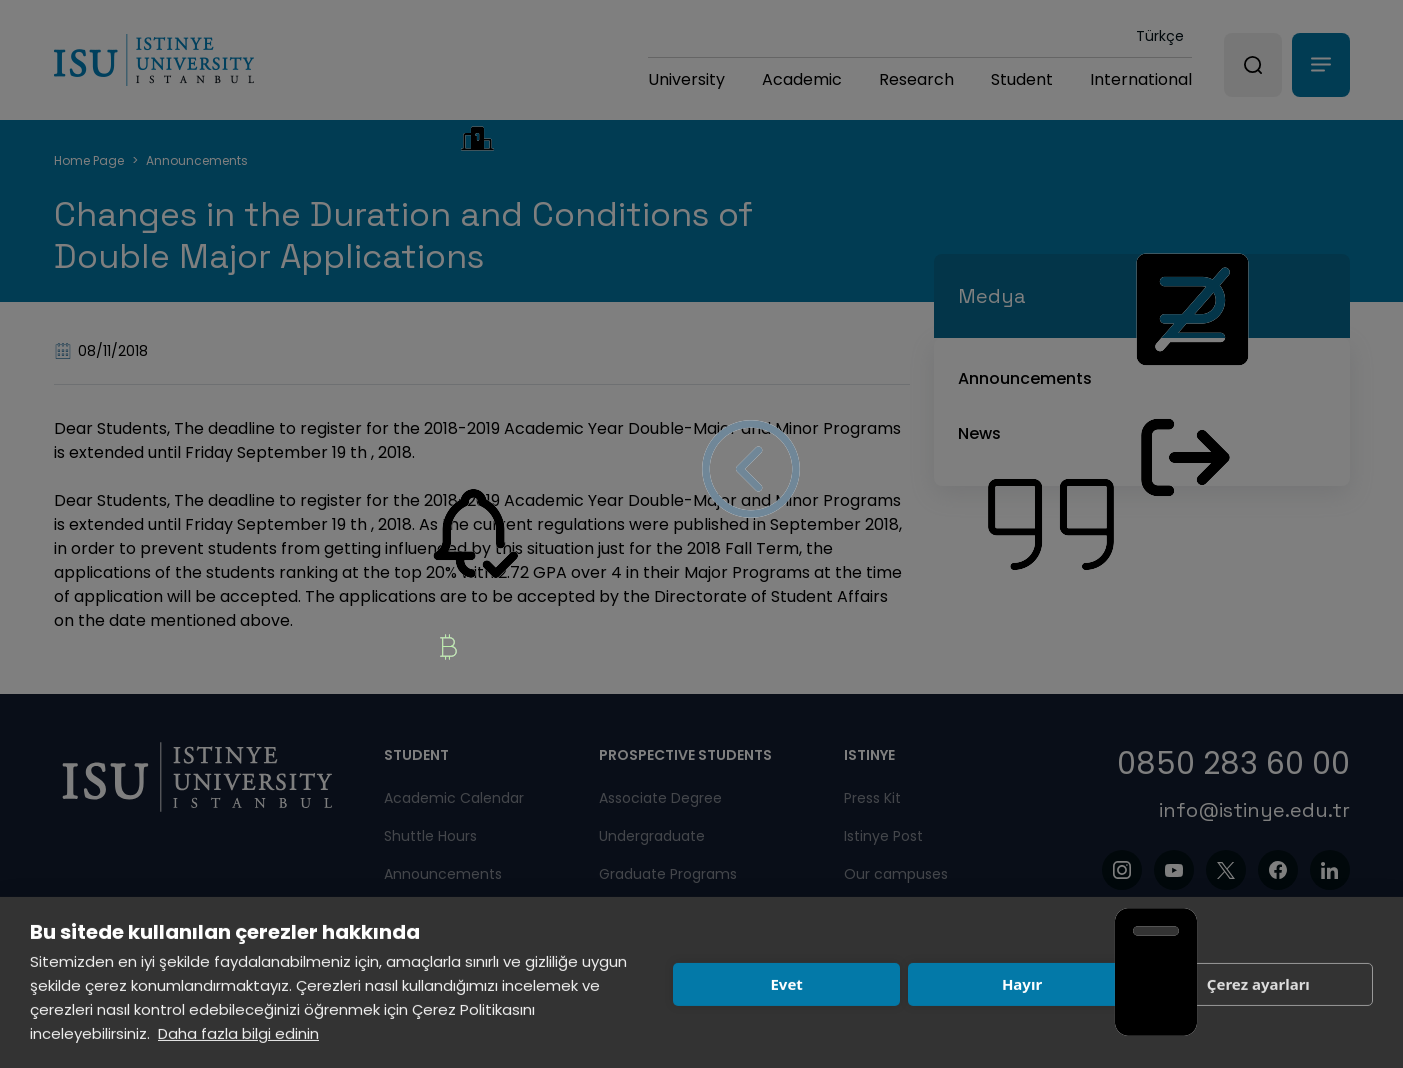 The image size is (1403, 1068). What do you see at coordinates (1185, 457) in the screenshot?
I see `sign out of your account` at bounding box center [1185, 457].